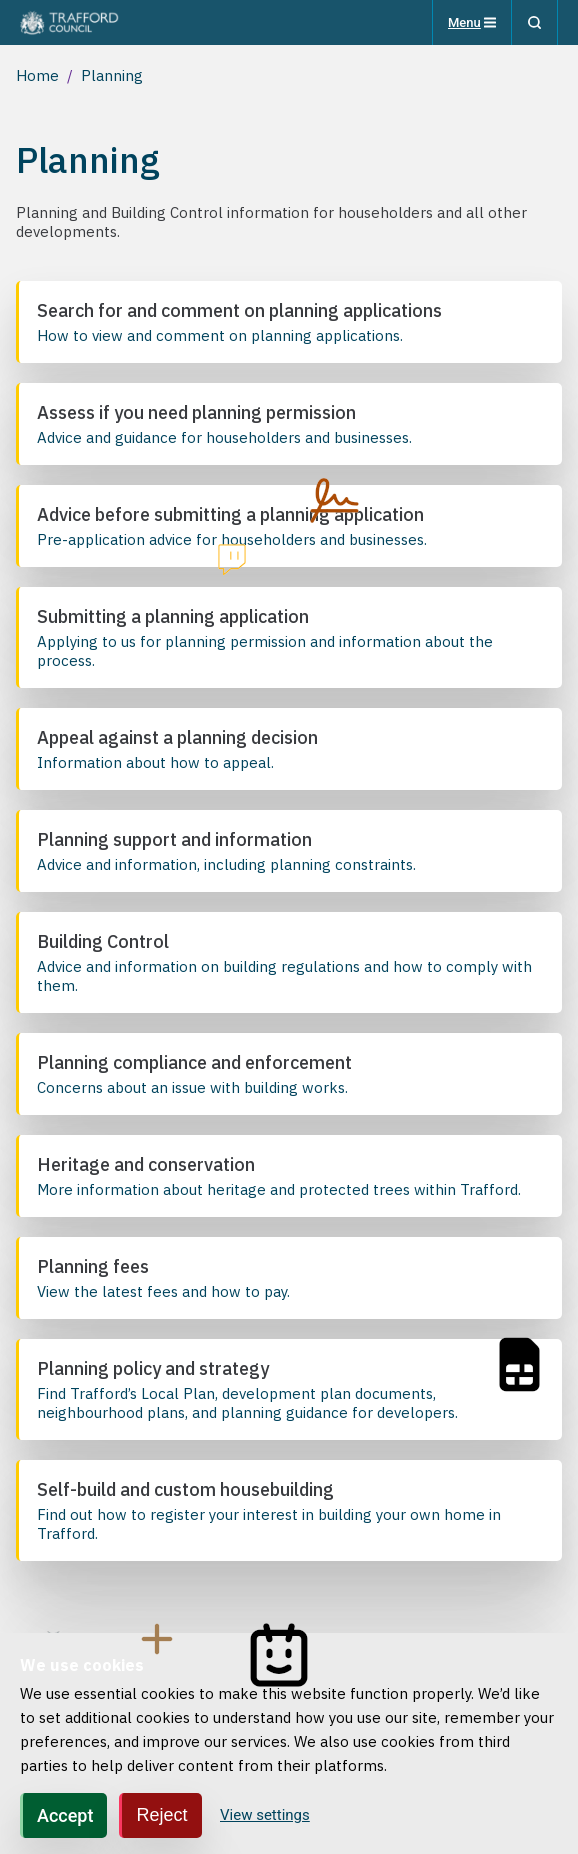 The height and width of the screenshot is (1854, 578). Describe the element at coordinates (232, 558) in the screenshot. I see `open the Twitch app` at that location.